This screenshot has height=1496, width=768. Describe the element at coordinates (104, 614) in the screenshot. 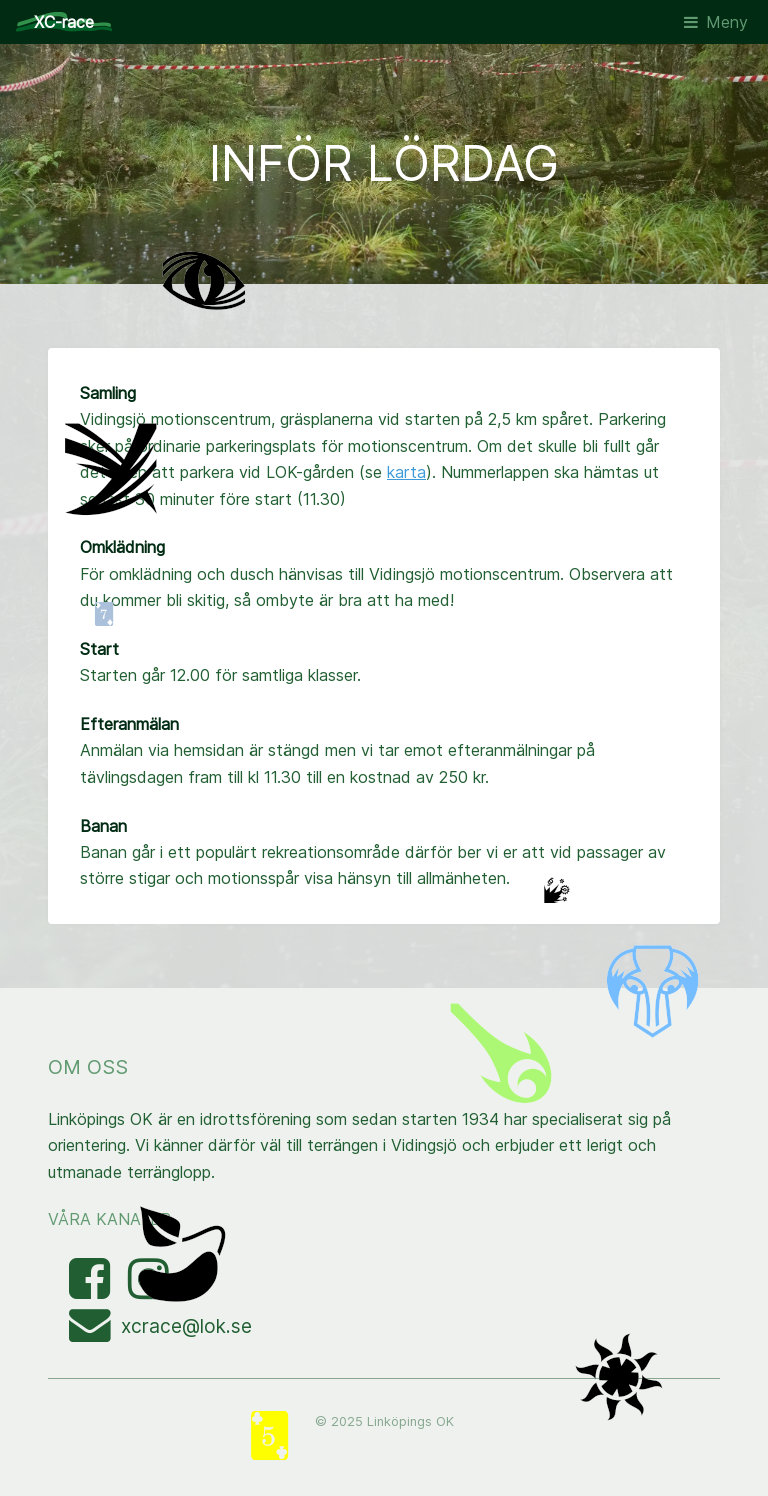

I see `seven of diamonds playing card` at that location.